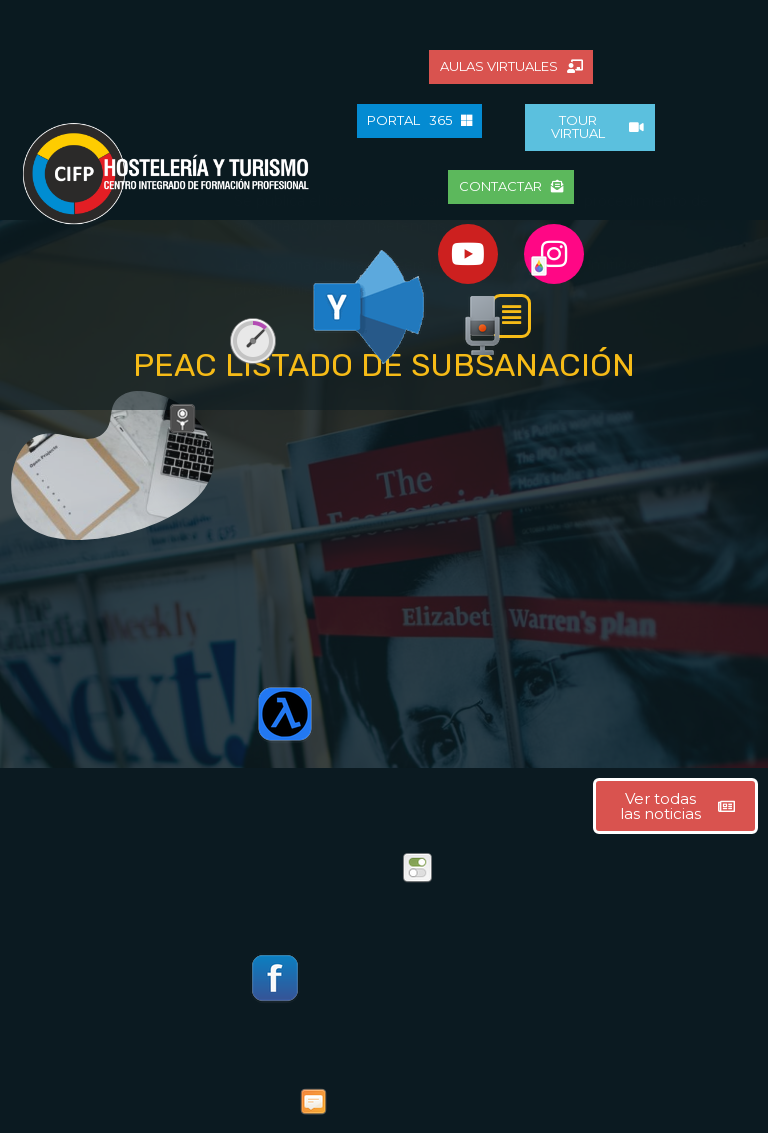  I want to click on open sysprof system profiler application, so click(253, 341).